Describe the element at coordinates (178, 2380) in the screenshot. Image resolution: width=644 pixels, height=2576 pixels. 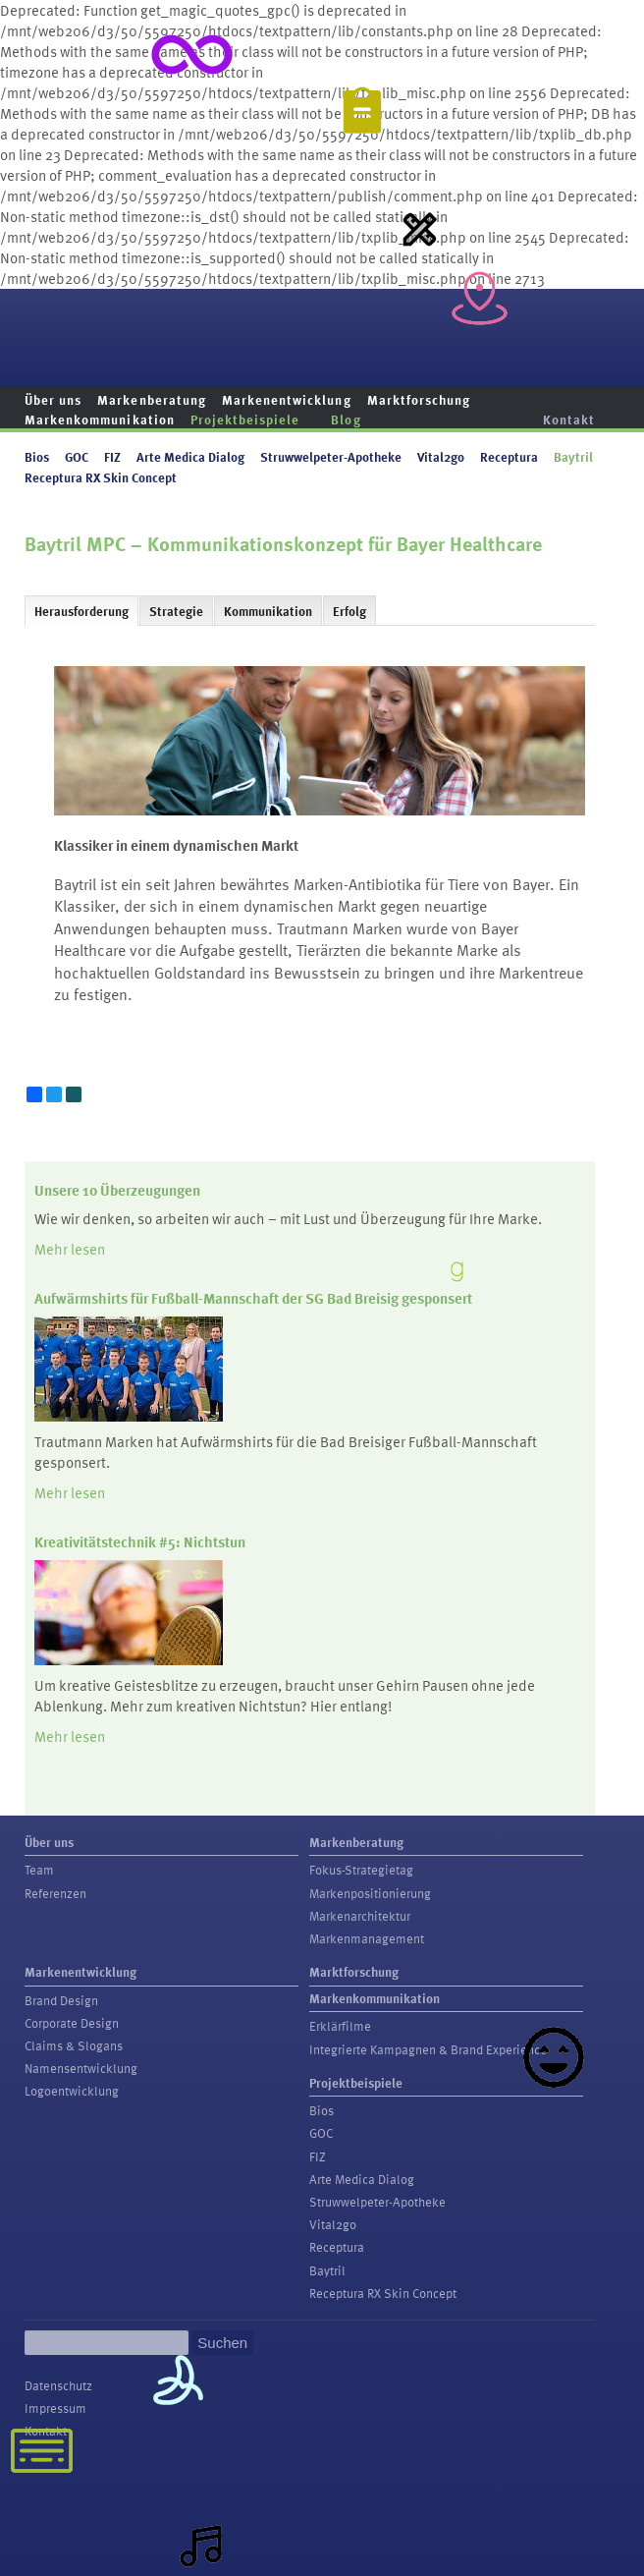
I see `food or fruit category indicator` at that location.